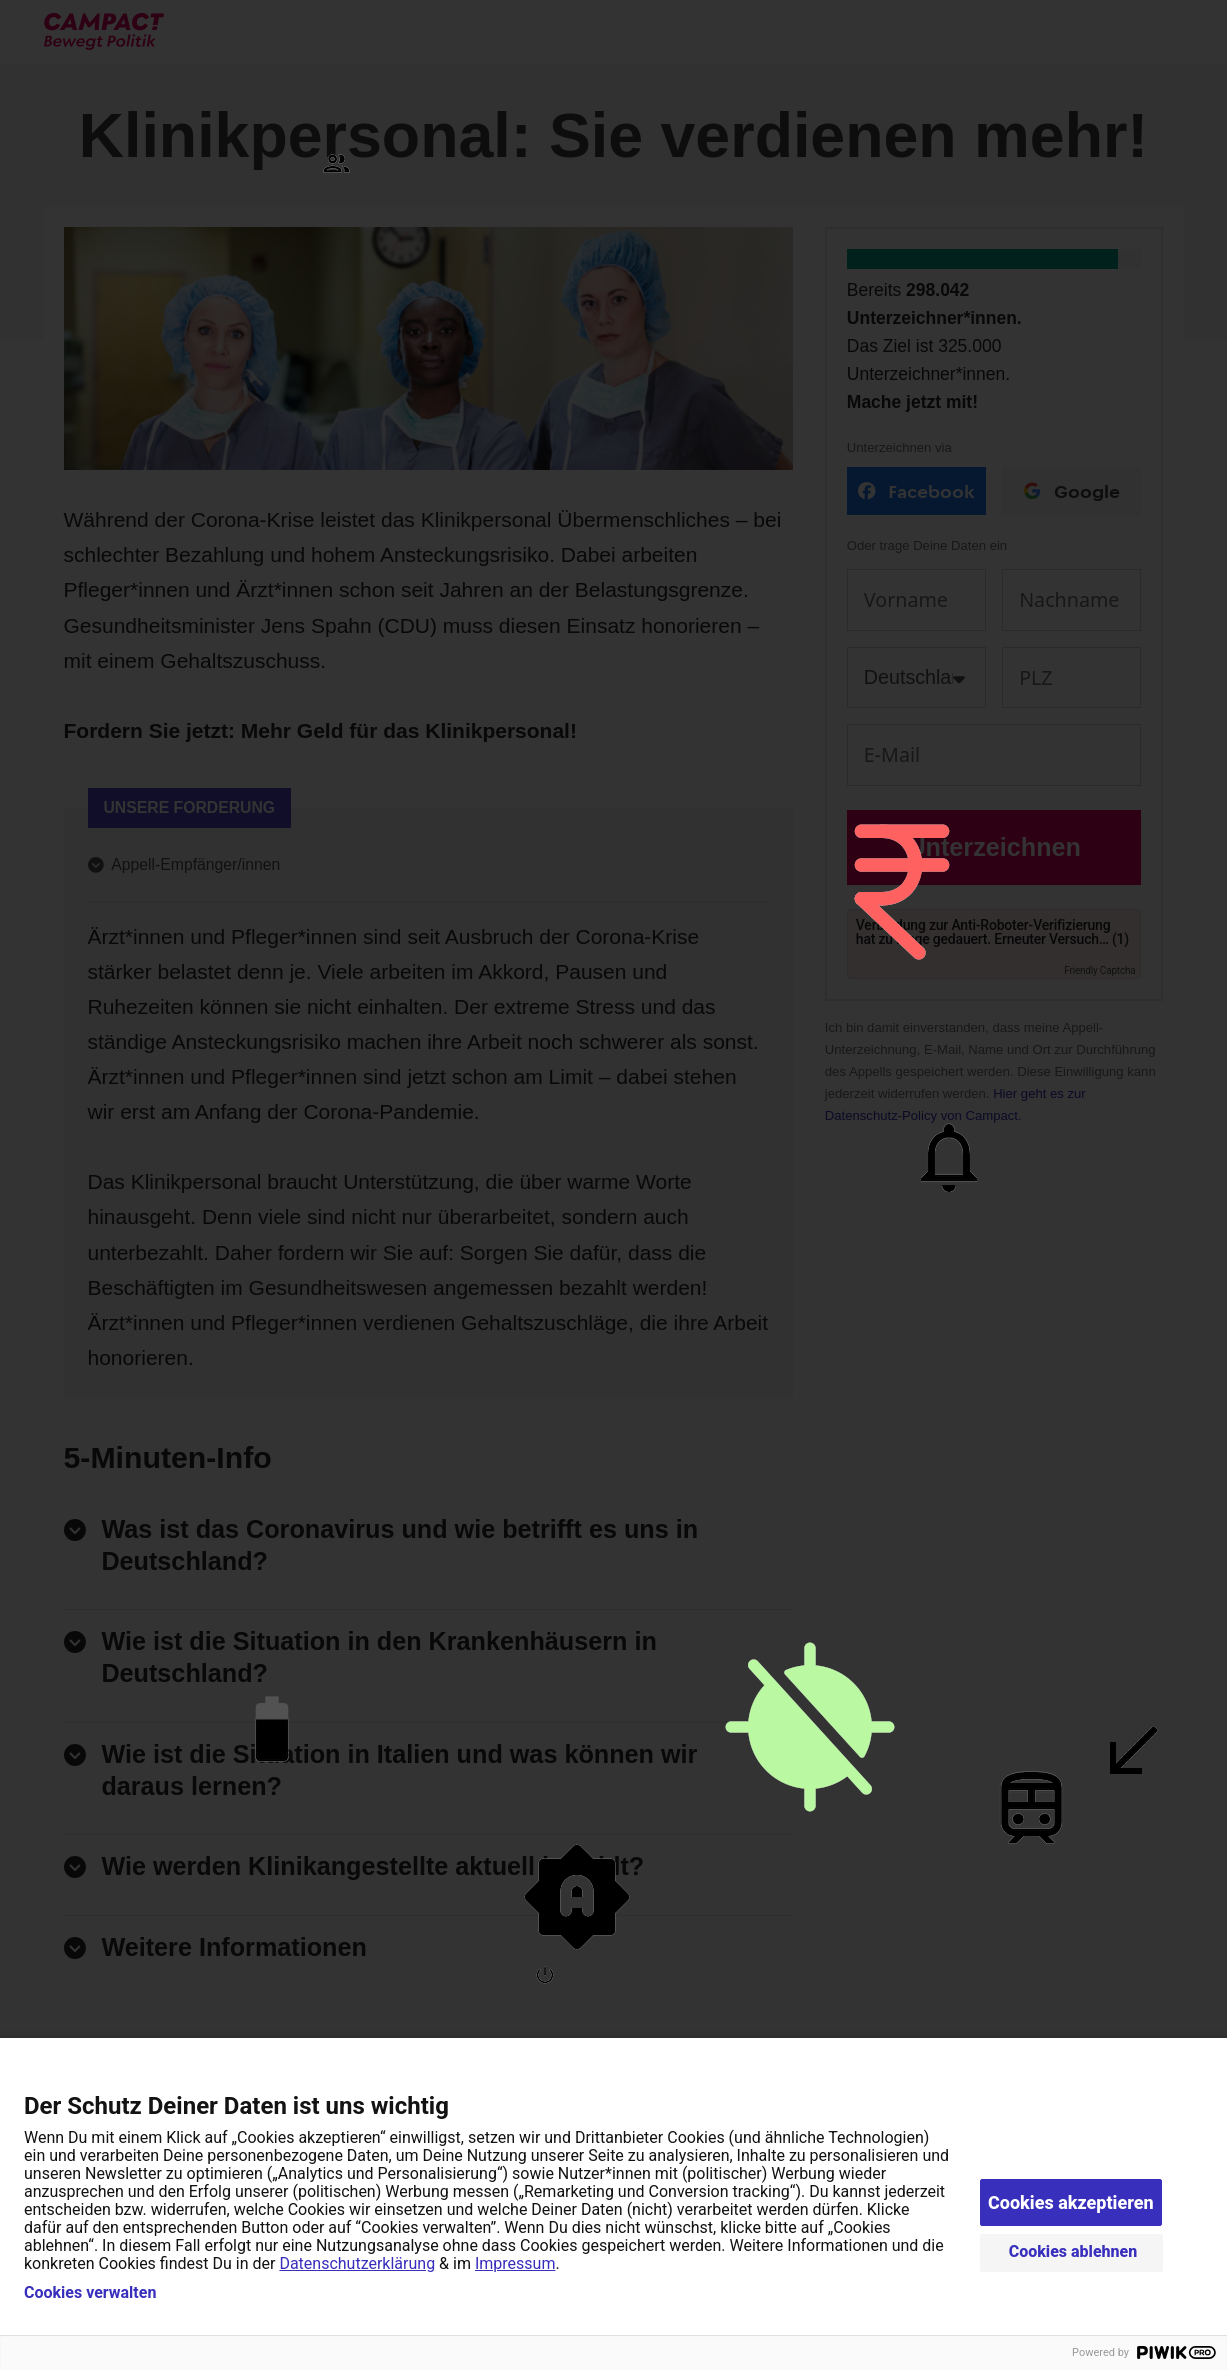  Describe the element at coordinates (1031, 1809) in the screenshot. I see `view train schedules or routes` at that location.